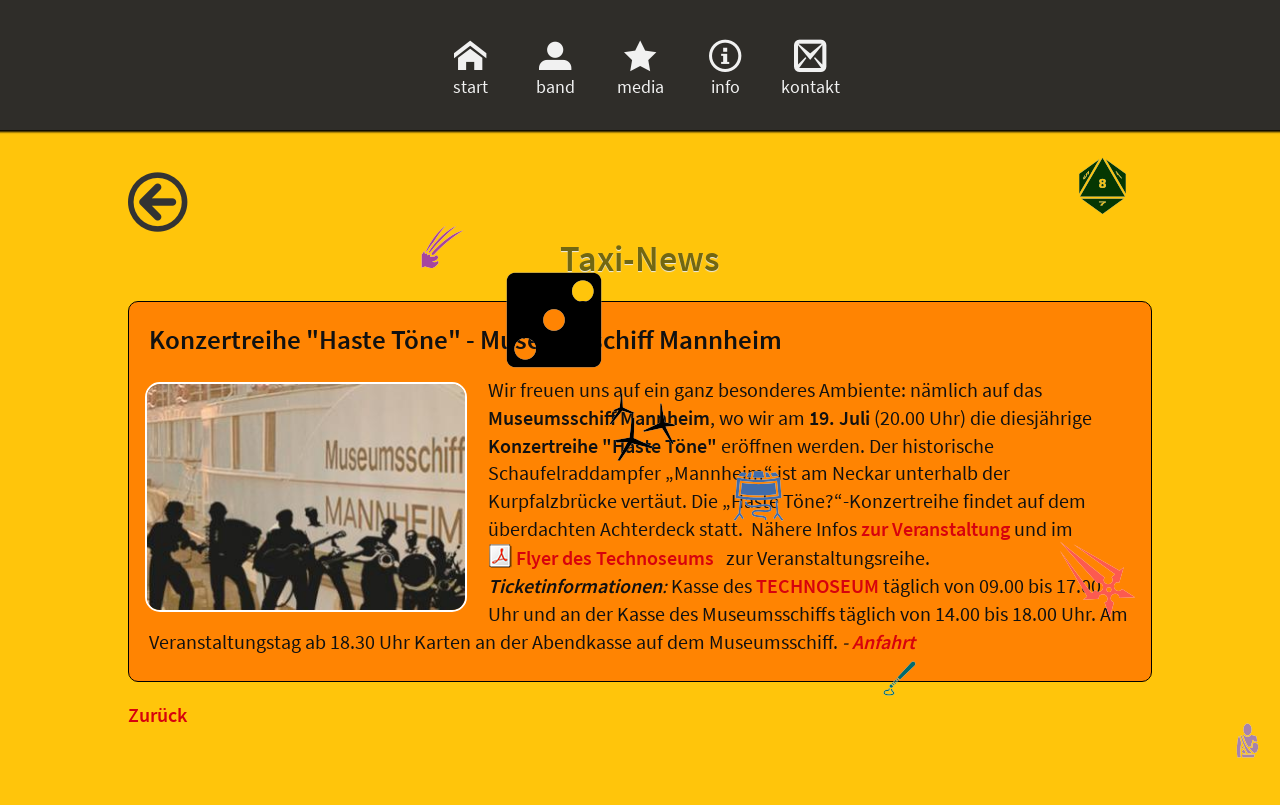 This screenshot has width=1280, height=805. I want to click on deploy caltrops to slow enemies, so click(642, 427).